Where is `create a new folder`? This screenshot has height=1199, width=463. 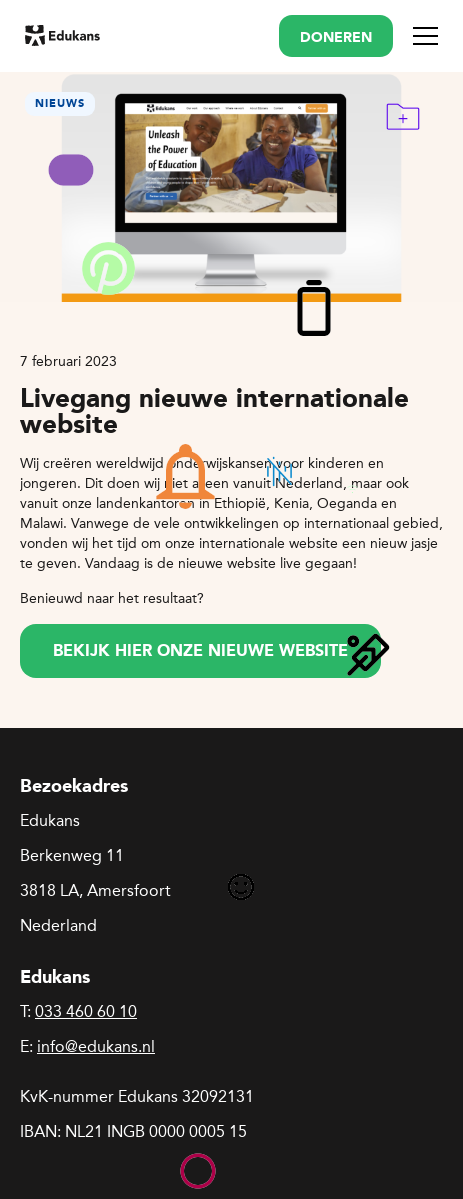 create a new folder is located at coordinates (403, 116).